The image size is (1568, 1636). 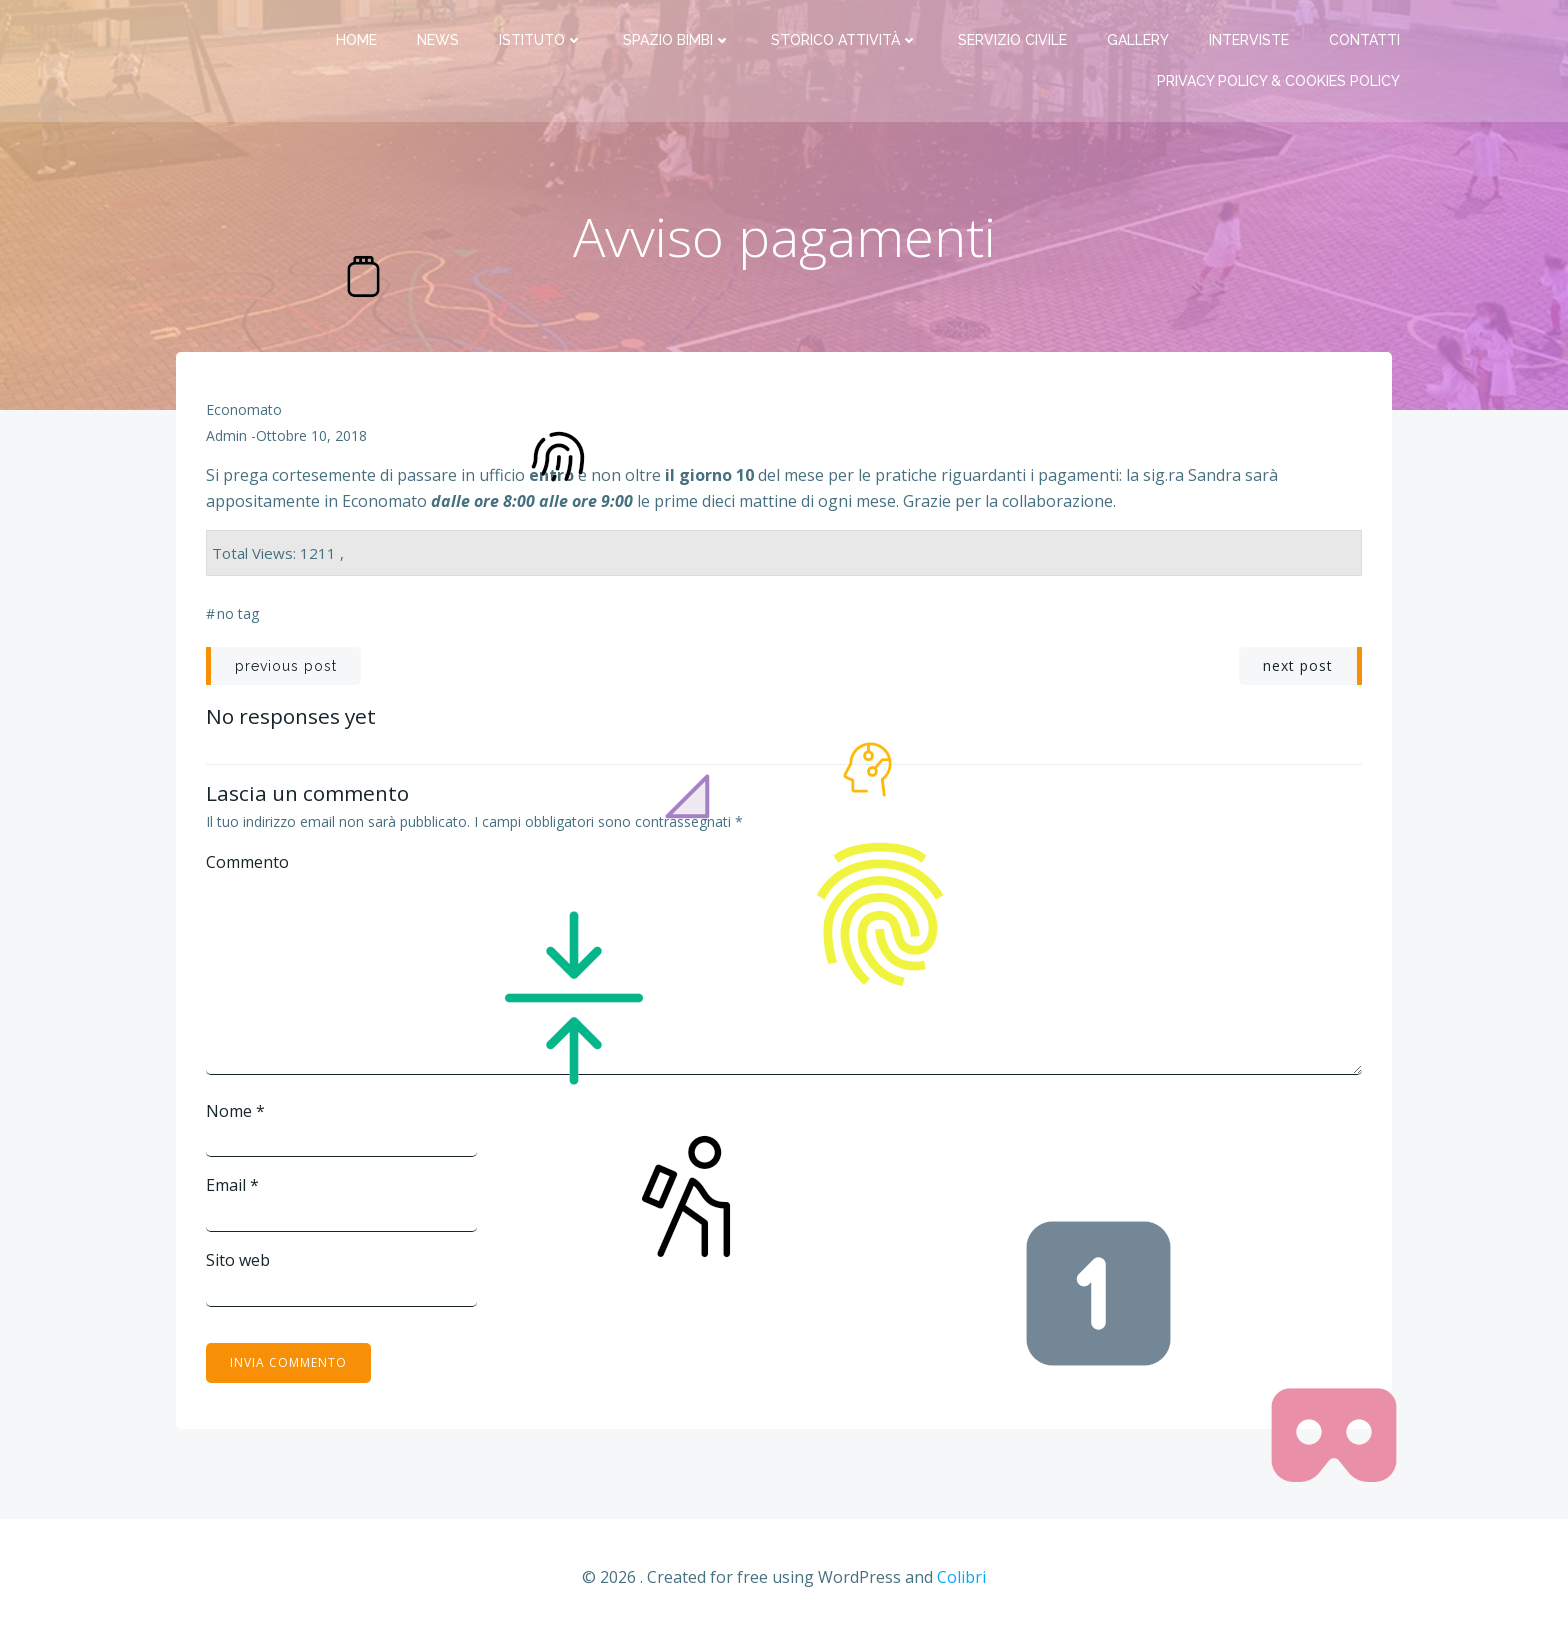 What do you see at coordinates (574, 998) in the screenshot?
I see `collapse content vertically` at bounding box center [574, 998].